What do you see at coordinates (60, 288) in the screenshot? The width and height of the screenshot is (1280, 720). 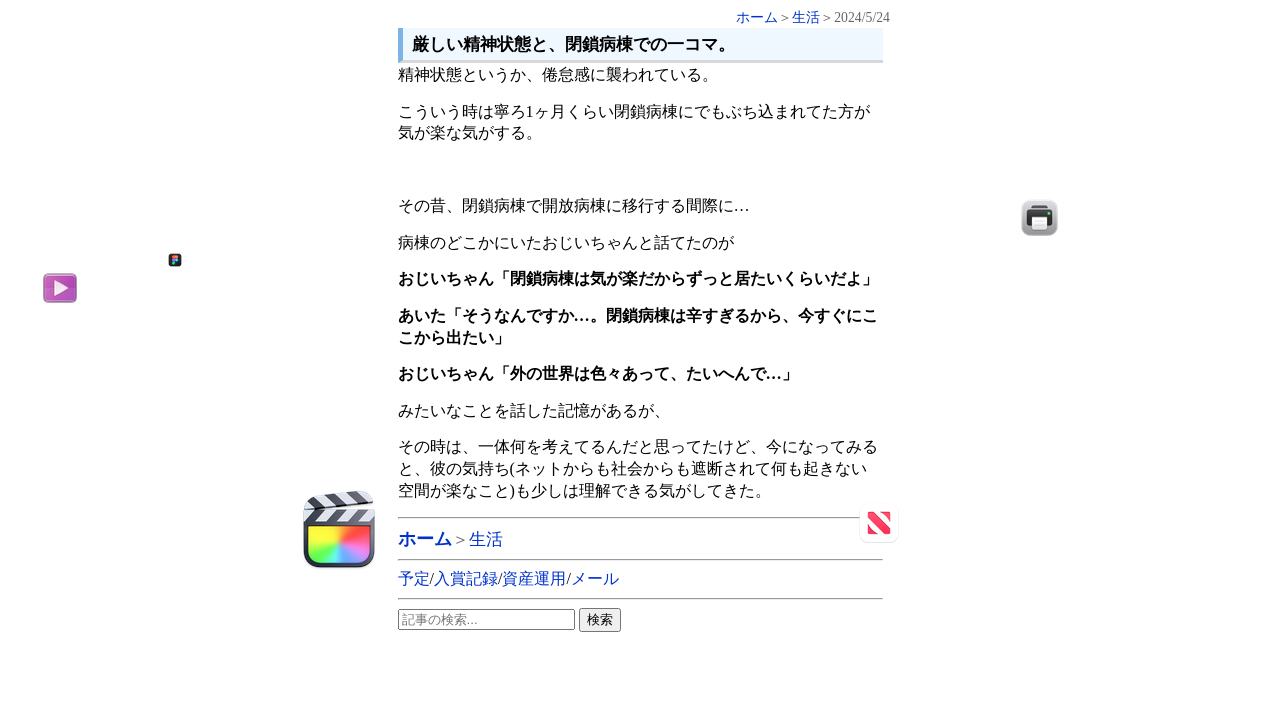 I see `open multimedia or media player app` at bounding box center [60, 288].